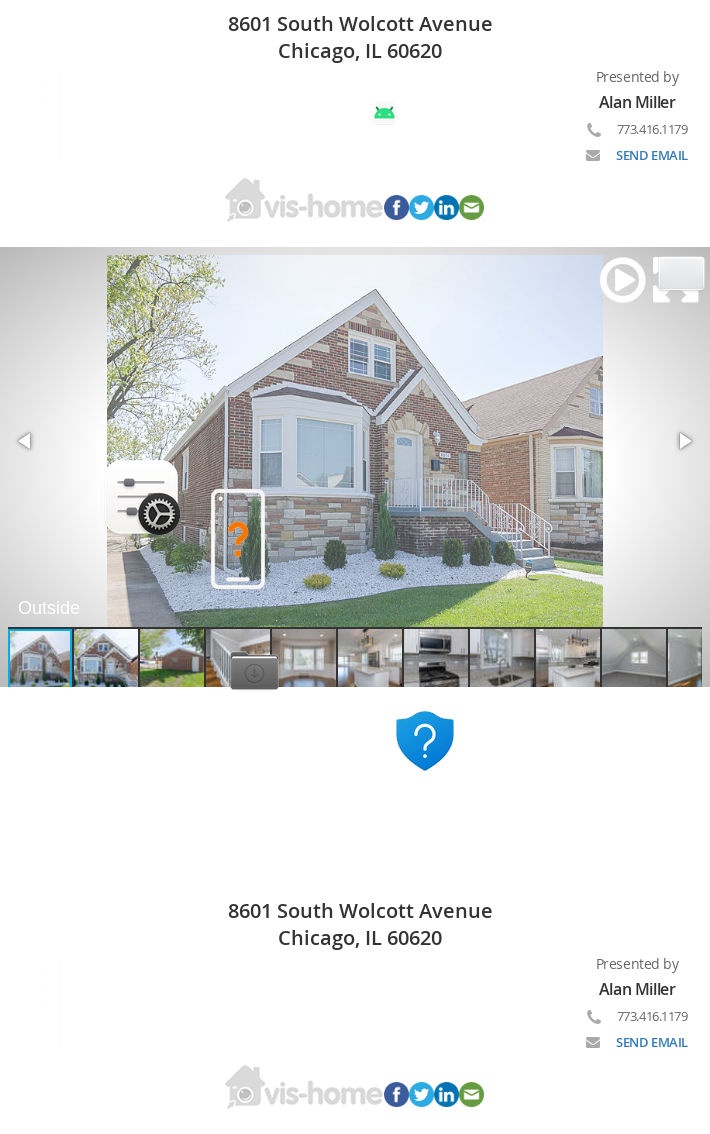 Image resolution: width=710 pixels, height=1134 pixels. What do you see at coordinates (238, 539) in the screenshot?
I see `indicates smartphone is disconnected or unpaired` at bounding box center [238, 539].